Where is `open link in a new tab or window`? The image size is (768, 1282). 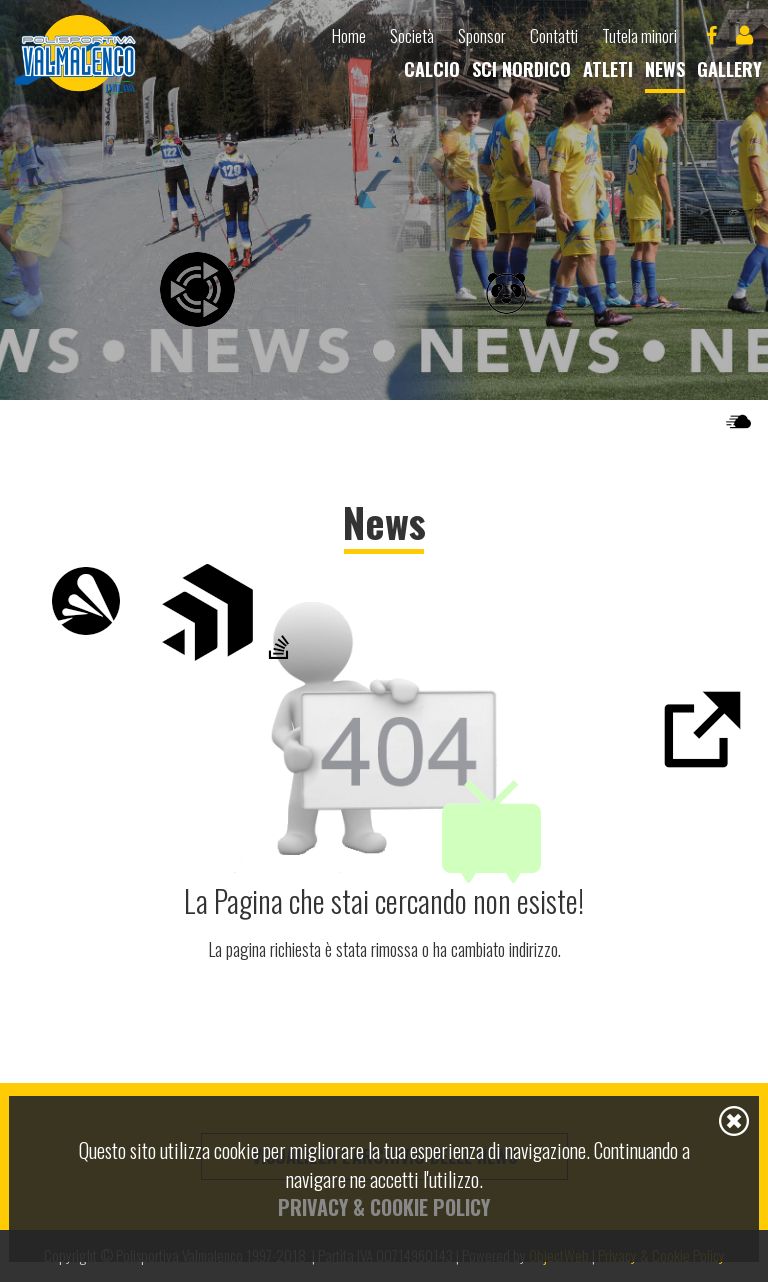
open link in a new tab or window is located at coordinates (702, 729).